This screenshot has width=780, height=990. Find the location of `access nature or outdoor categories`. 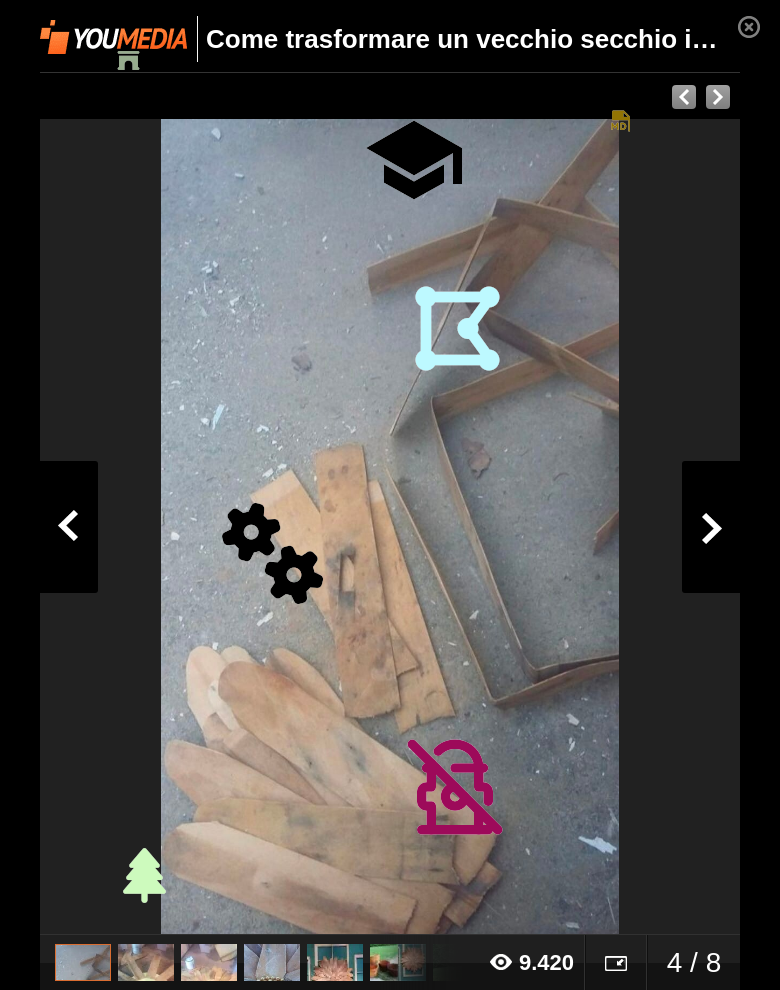

access nature or outdoor categories is located at coordinates (144, 875).